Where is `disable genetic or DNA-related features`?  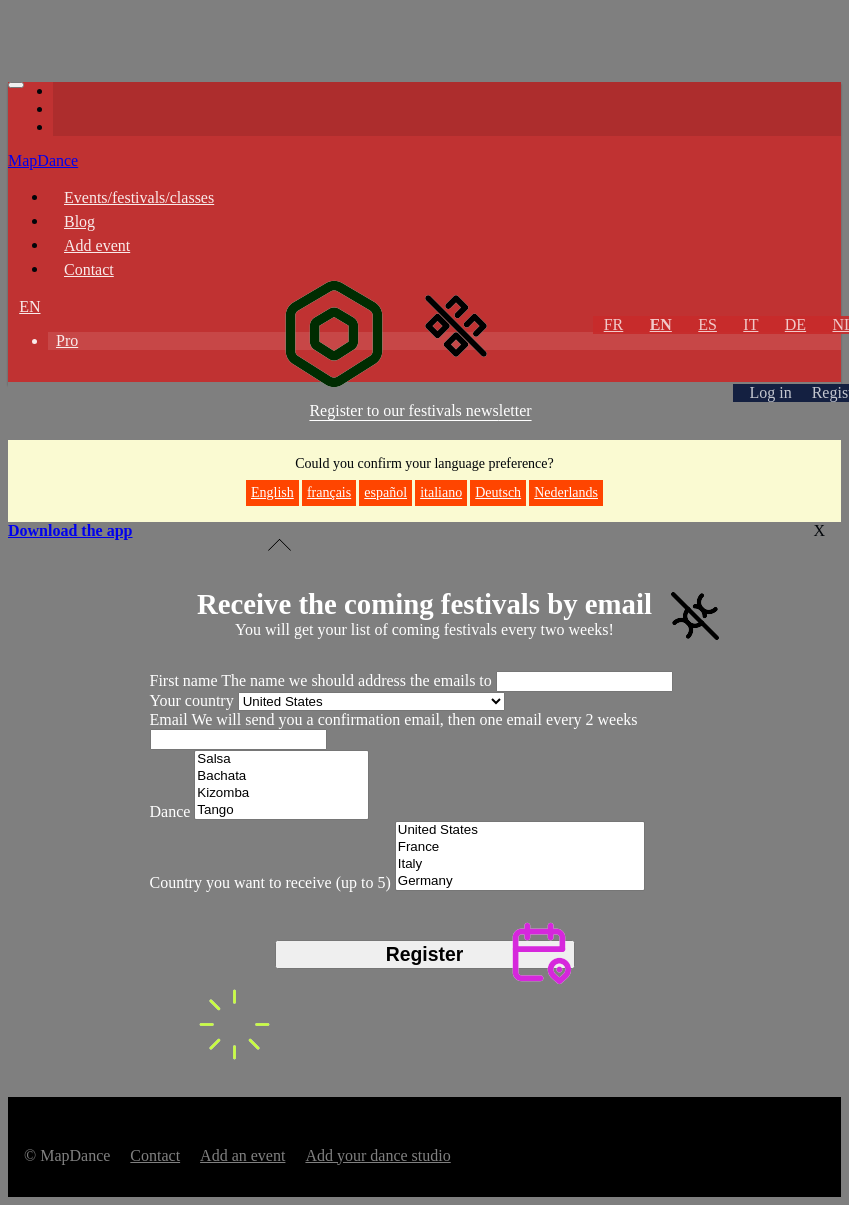 disable genetic or DNA-related features is located at coordinates (695, 616).